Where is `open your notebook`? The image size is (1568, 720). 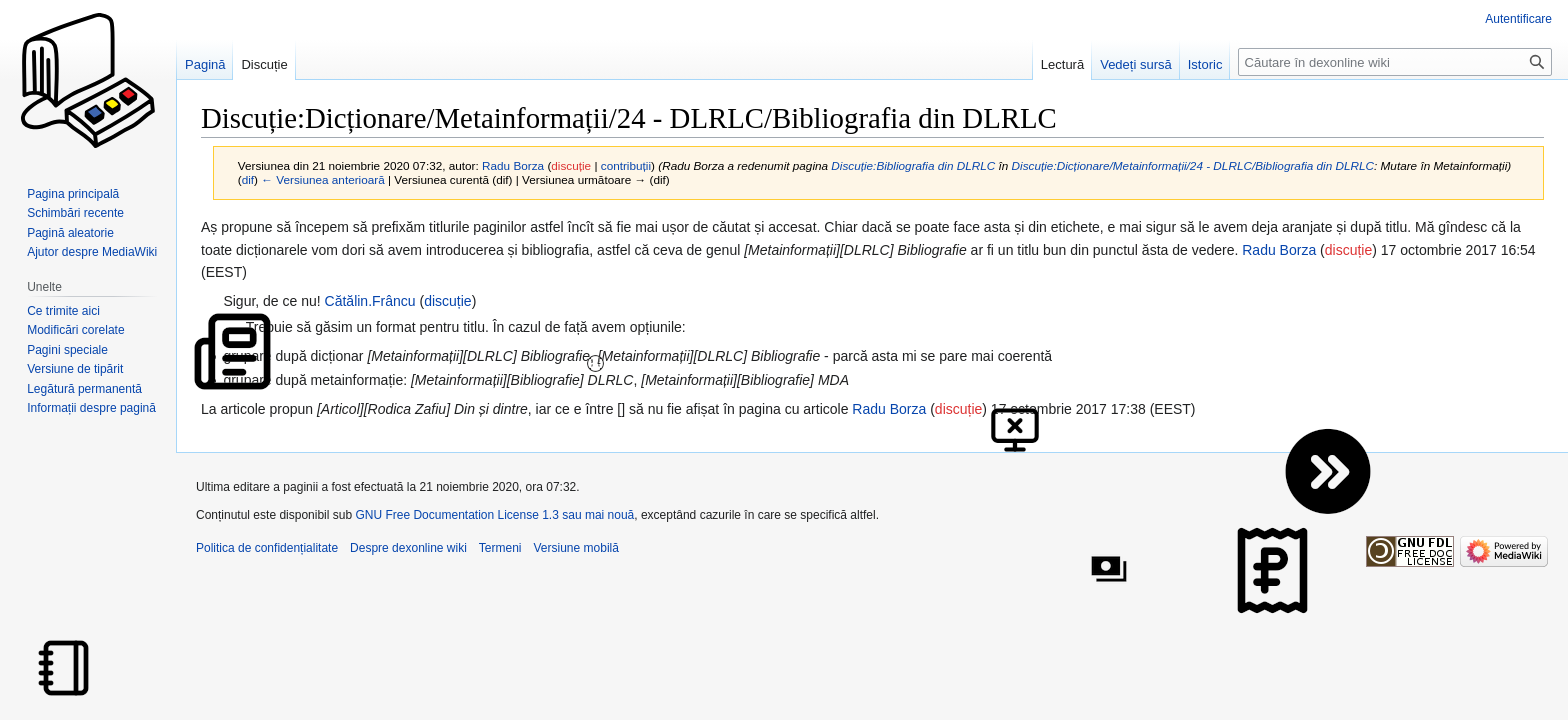
open your notebook is located at coordinates (66, 668).